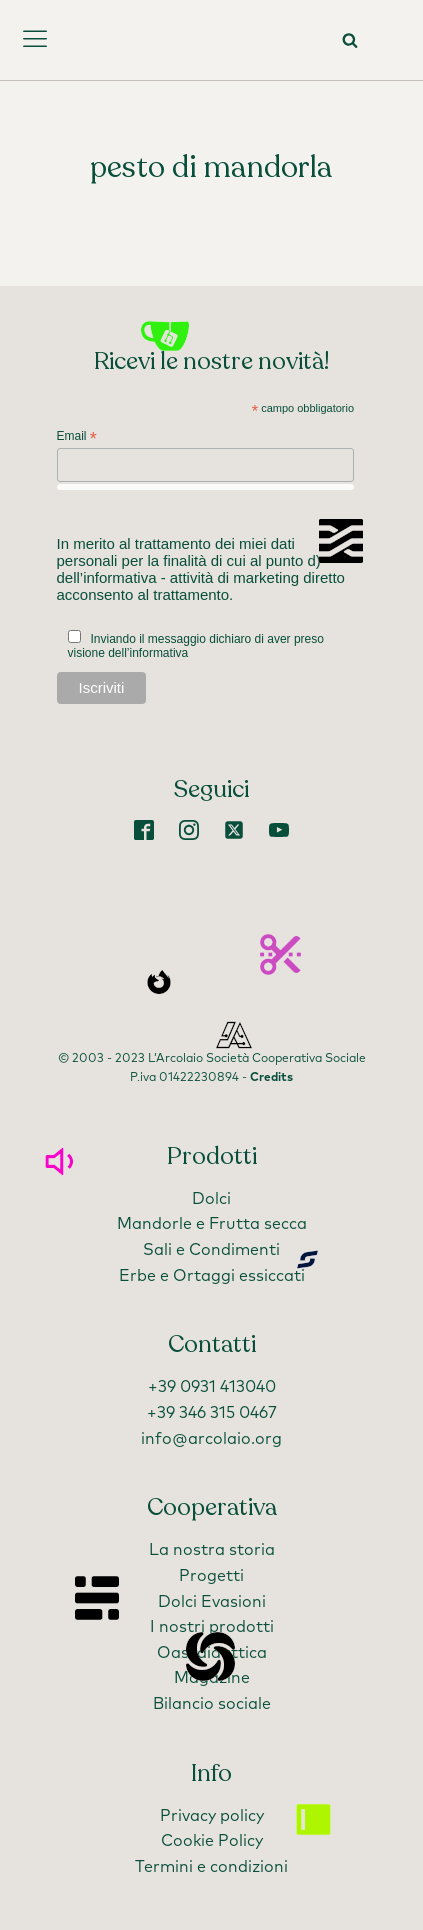  I want to click on open baserow database application, so click(97, 1598).